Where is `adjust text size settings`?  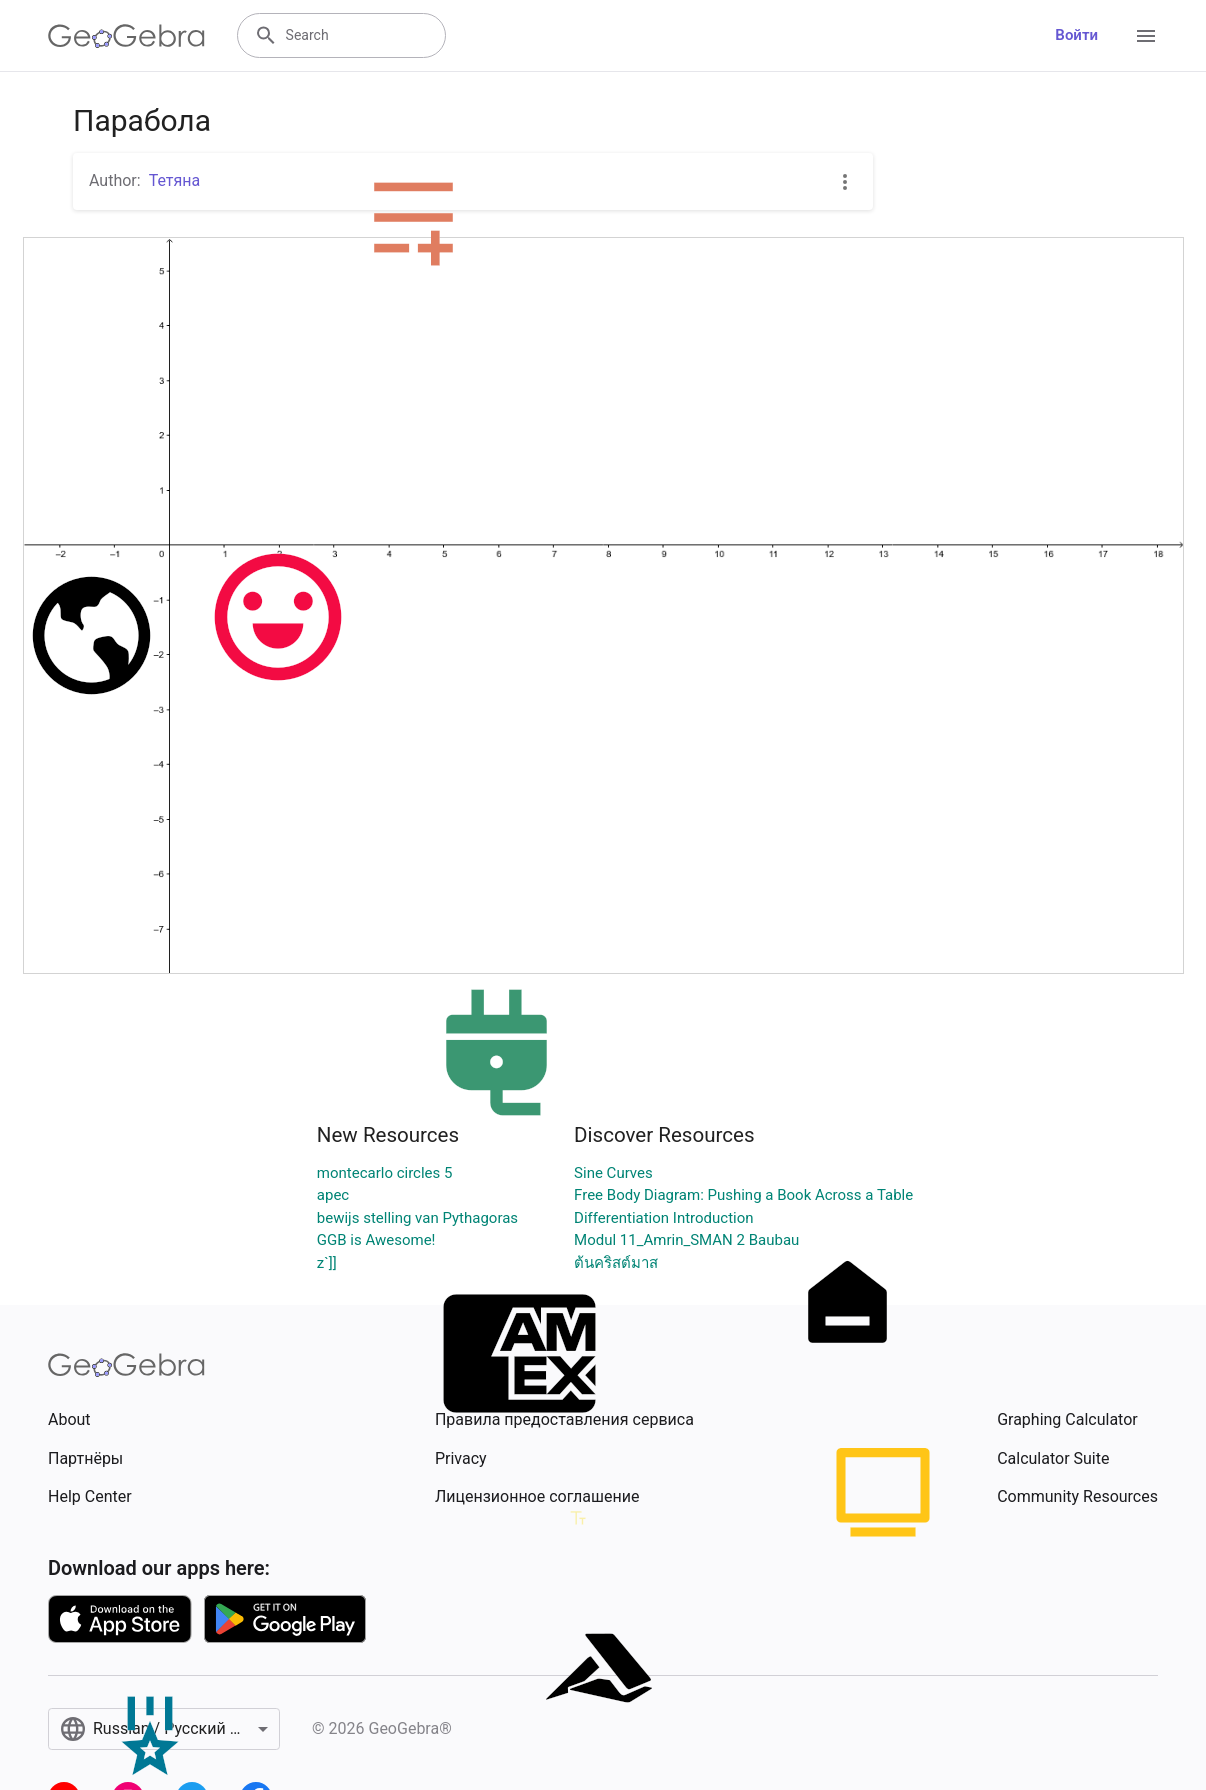
adjust text size settings is located at coordinates (578, 1517).